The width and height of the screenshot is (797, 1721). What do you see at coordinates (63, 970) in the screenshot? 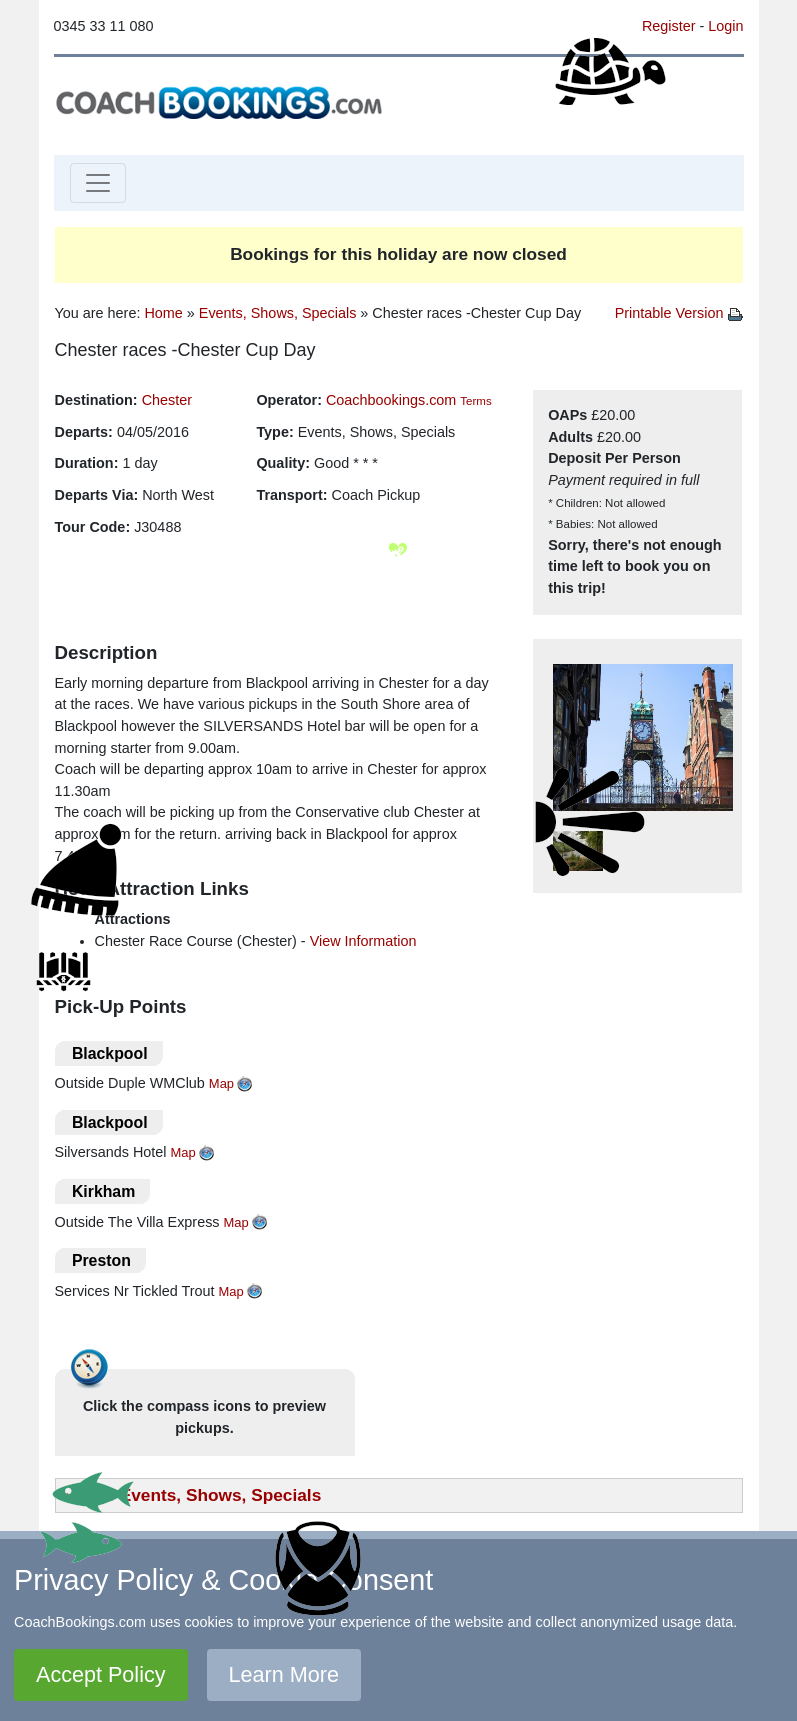
I see `select dwarf king character or class` at bounding box center [63, 970].